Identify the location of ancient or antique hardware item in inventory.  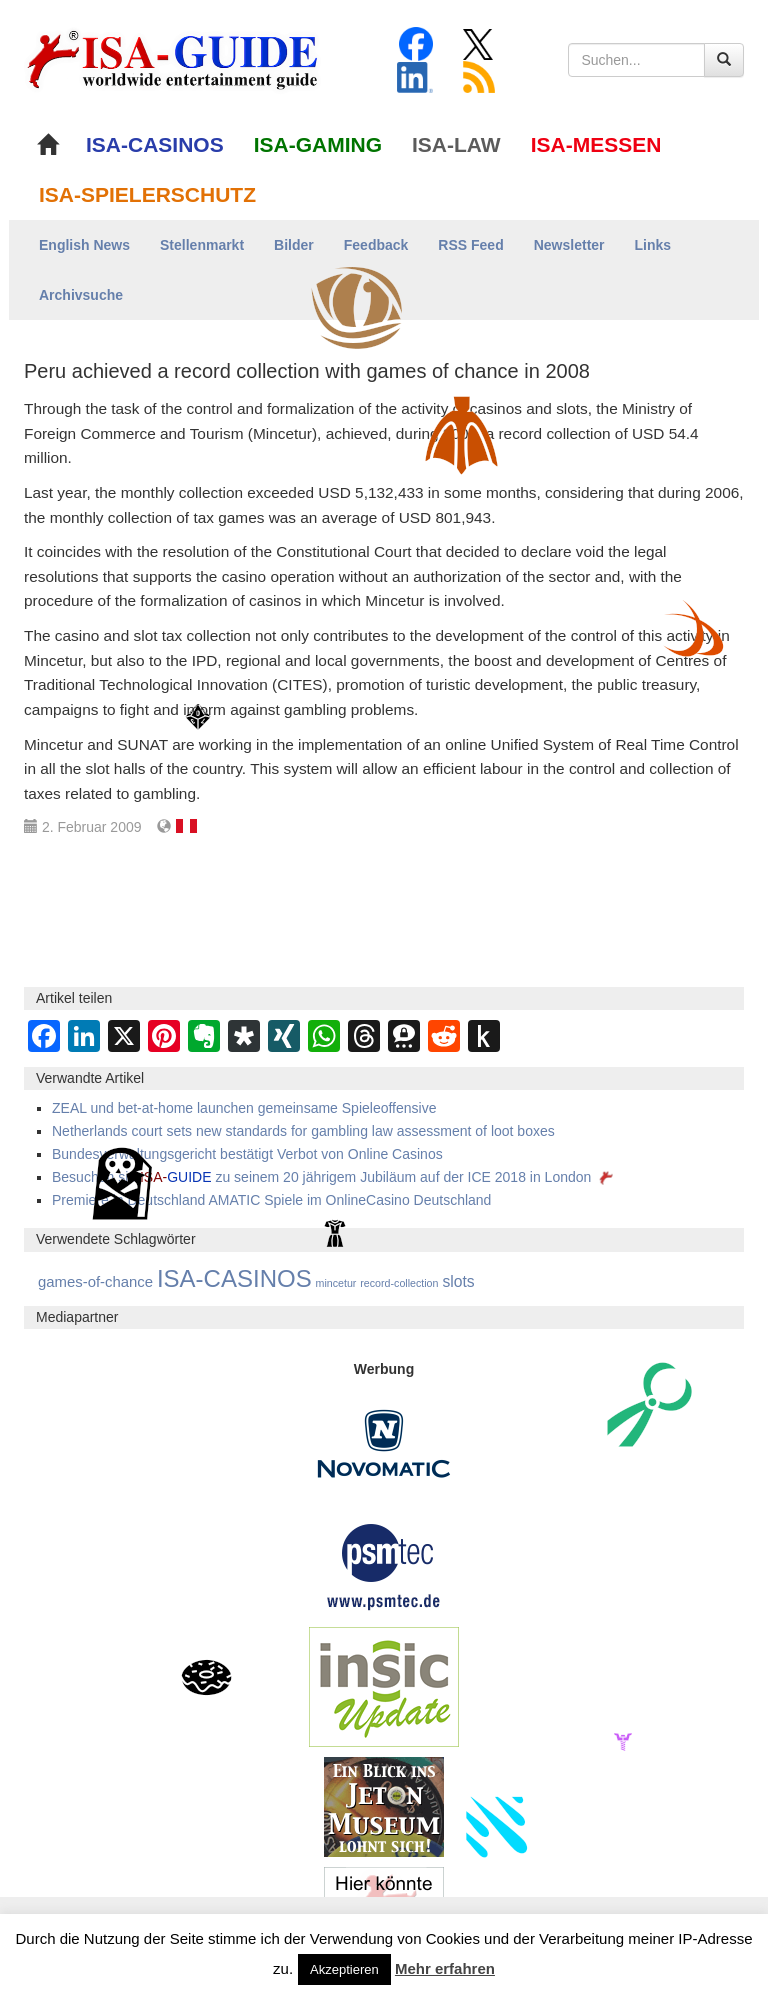
(623, 1742).